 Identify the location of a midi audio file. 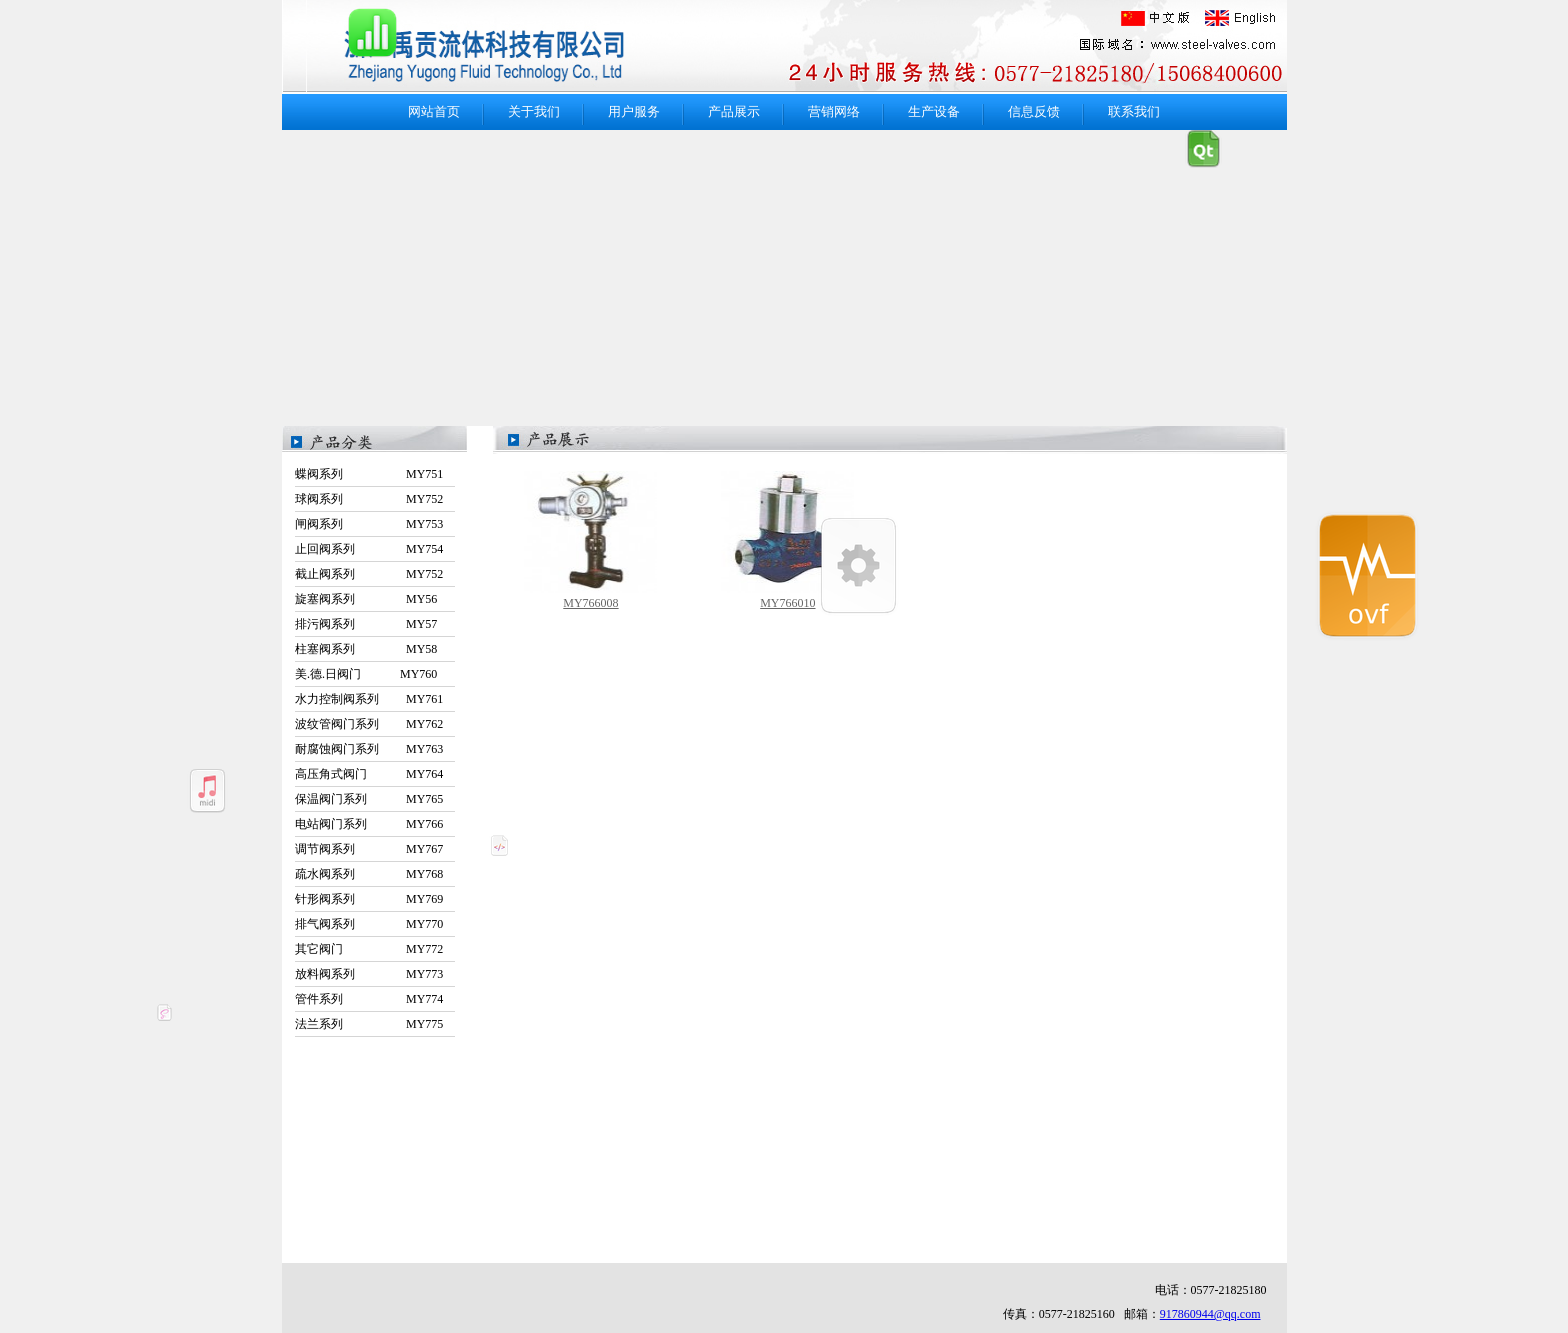
(207, 790).